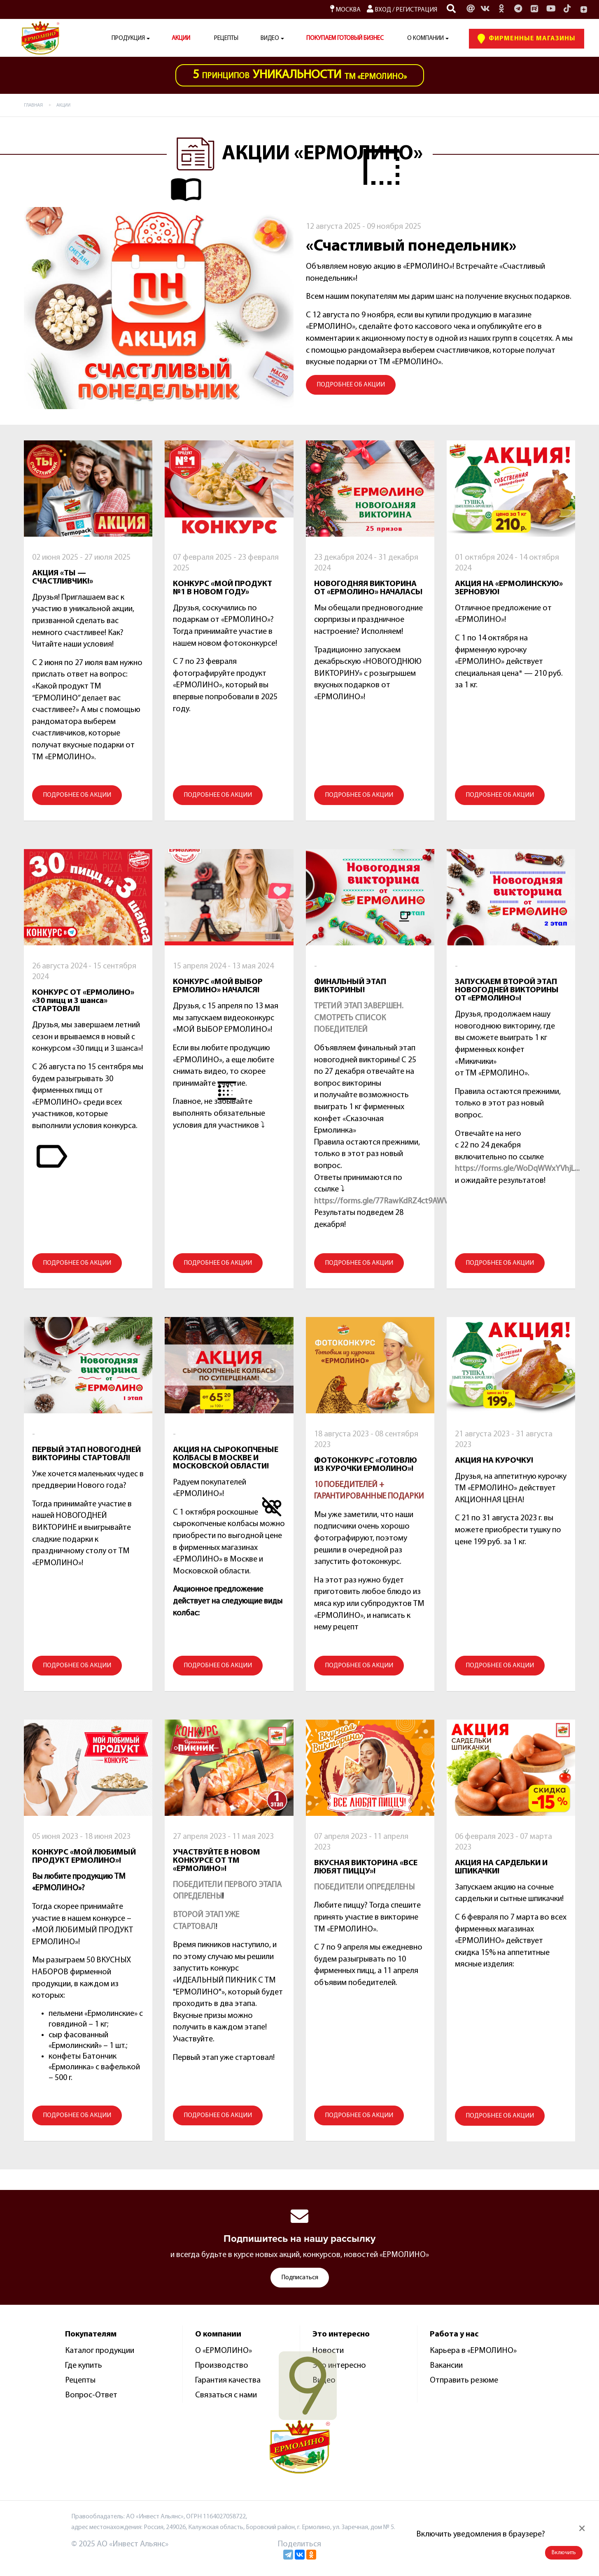 The width and height of the screenshot is (599, 2576). Describe the element at coordinates (227, 1091) in the screenshot. I see `apply linear blur effect to image` at that location.